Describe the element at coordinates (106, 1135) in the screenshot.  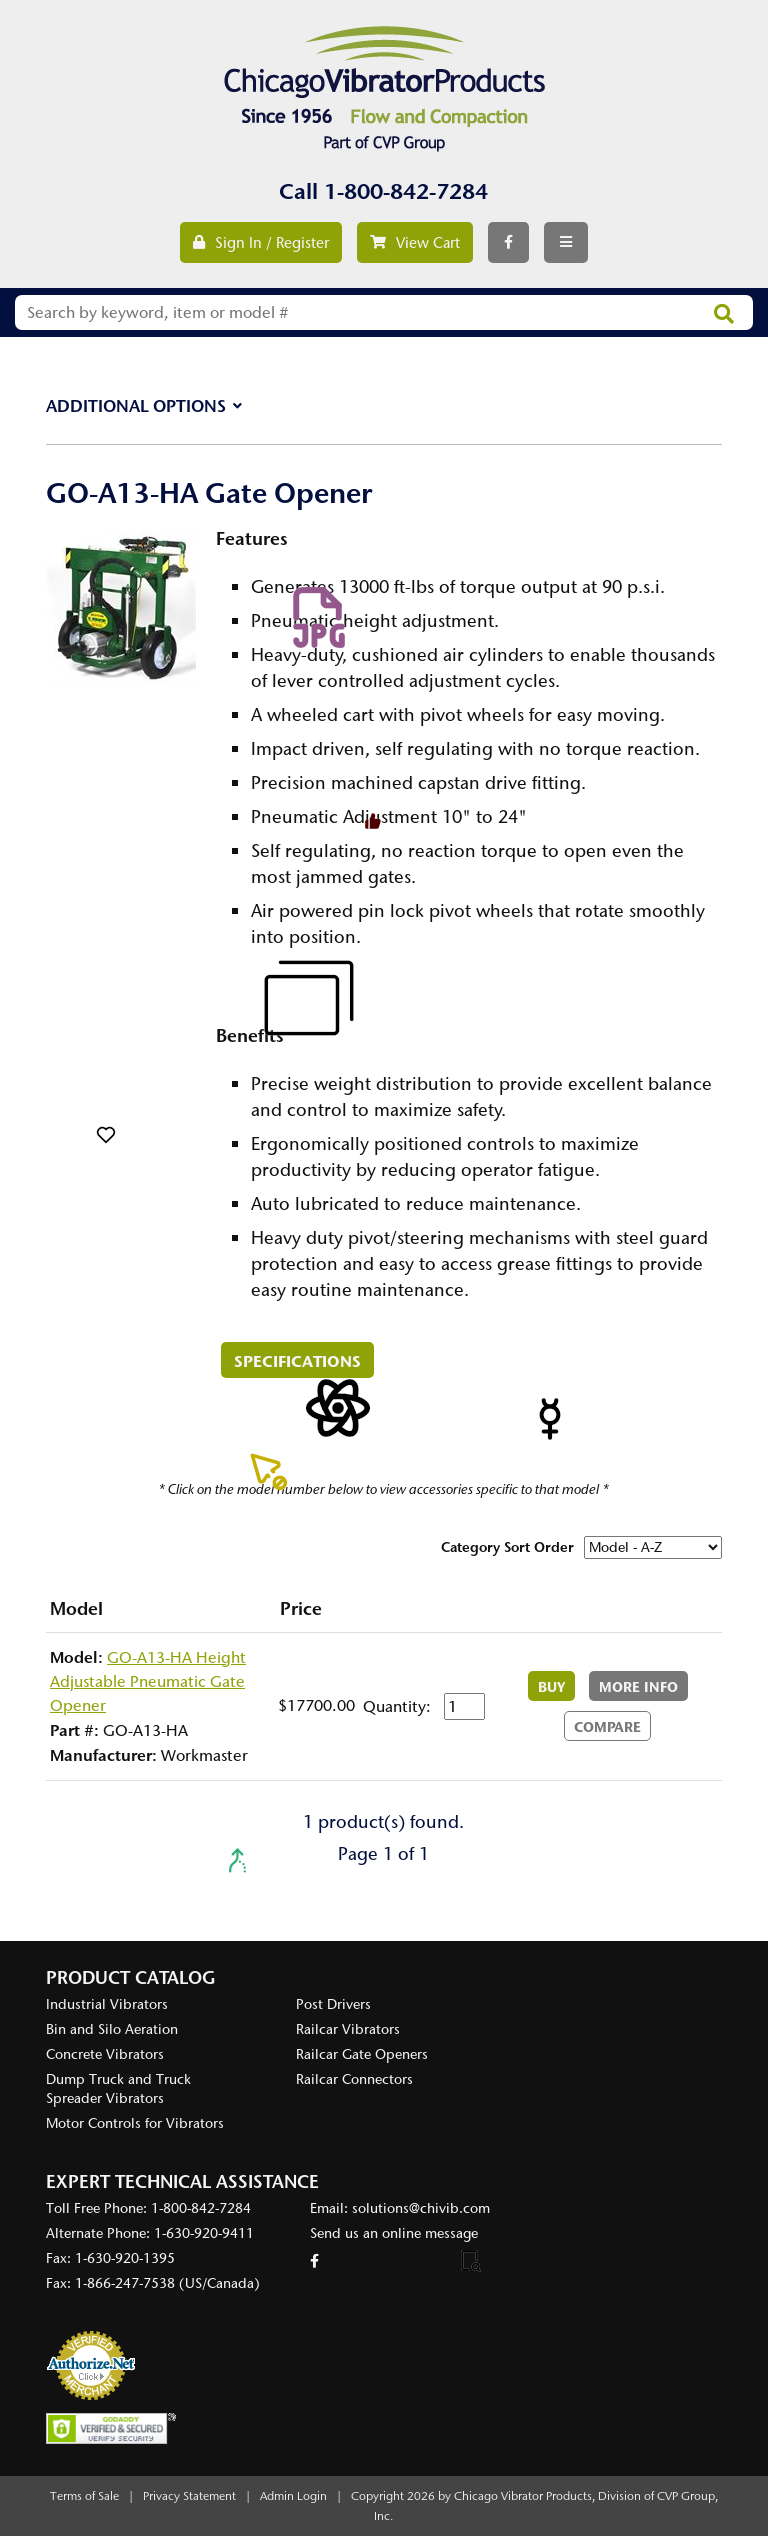
I see `add item to favorites` at that location.